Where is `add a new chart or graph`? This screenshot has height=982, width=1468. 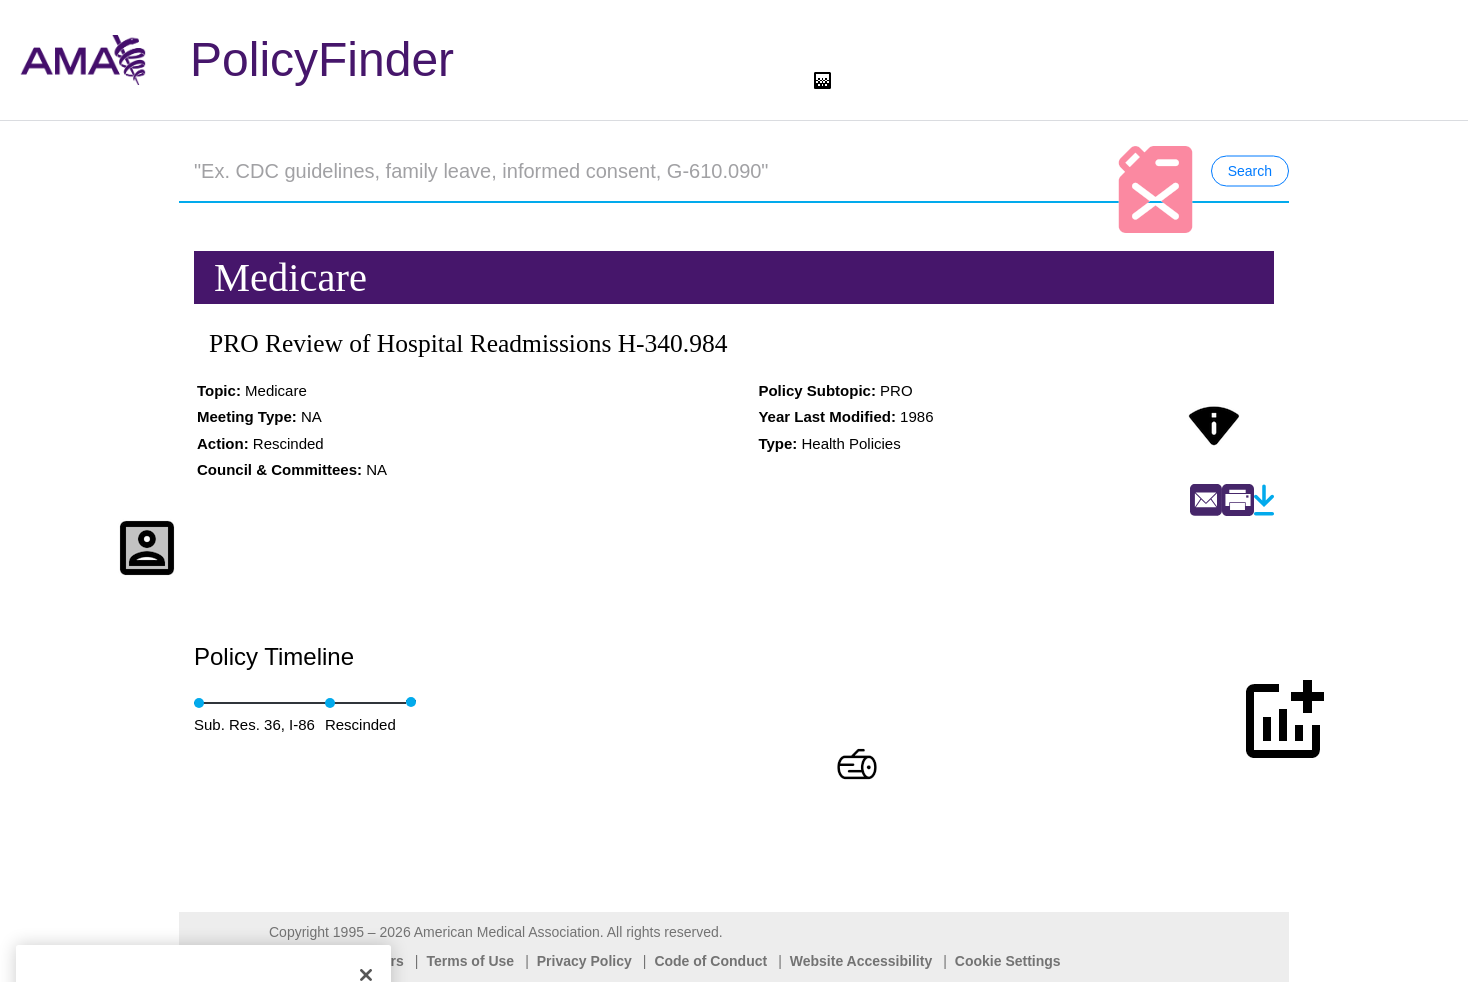
add a new chart or graph is located at coordinates (1283, 721).